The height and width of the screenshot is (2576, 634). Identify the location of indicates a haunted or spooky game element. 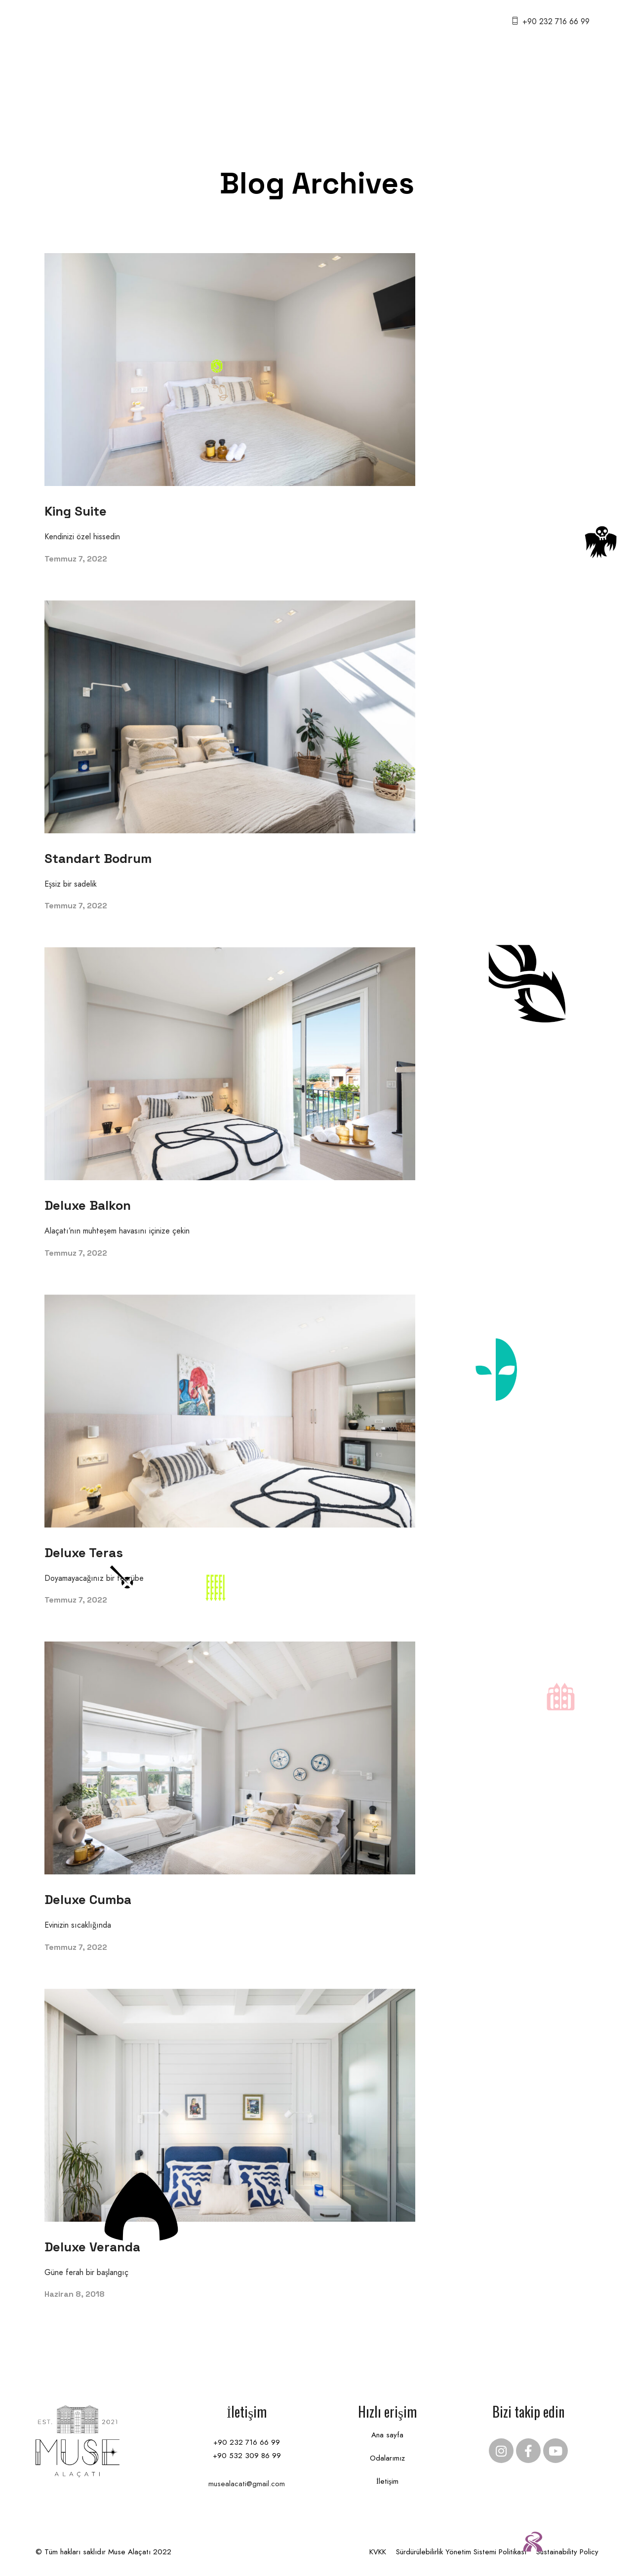
(601, 542).